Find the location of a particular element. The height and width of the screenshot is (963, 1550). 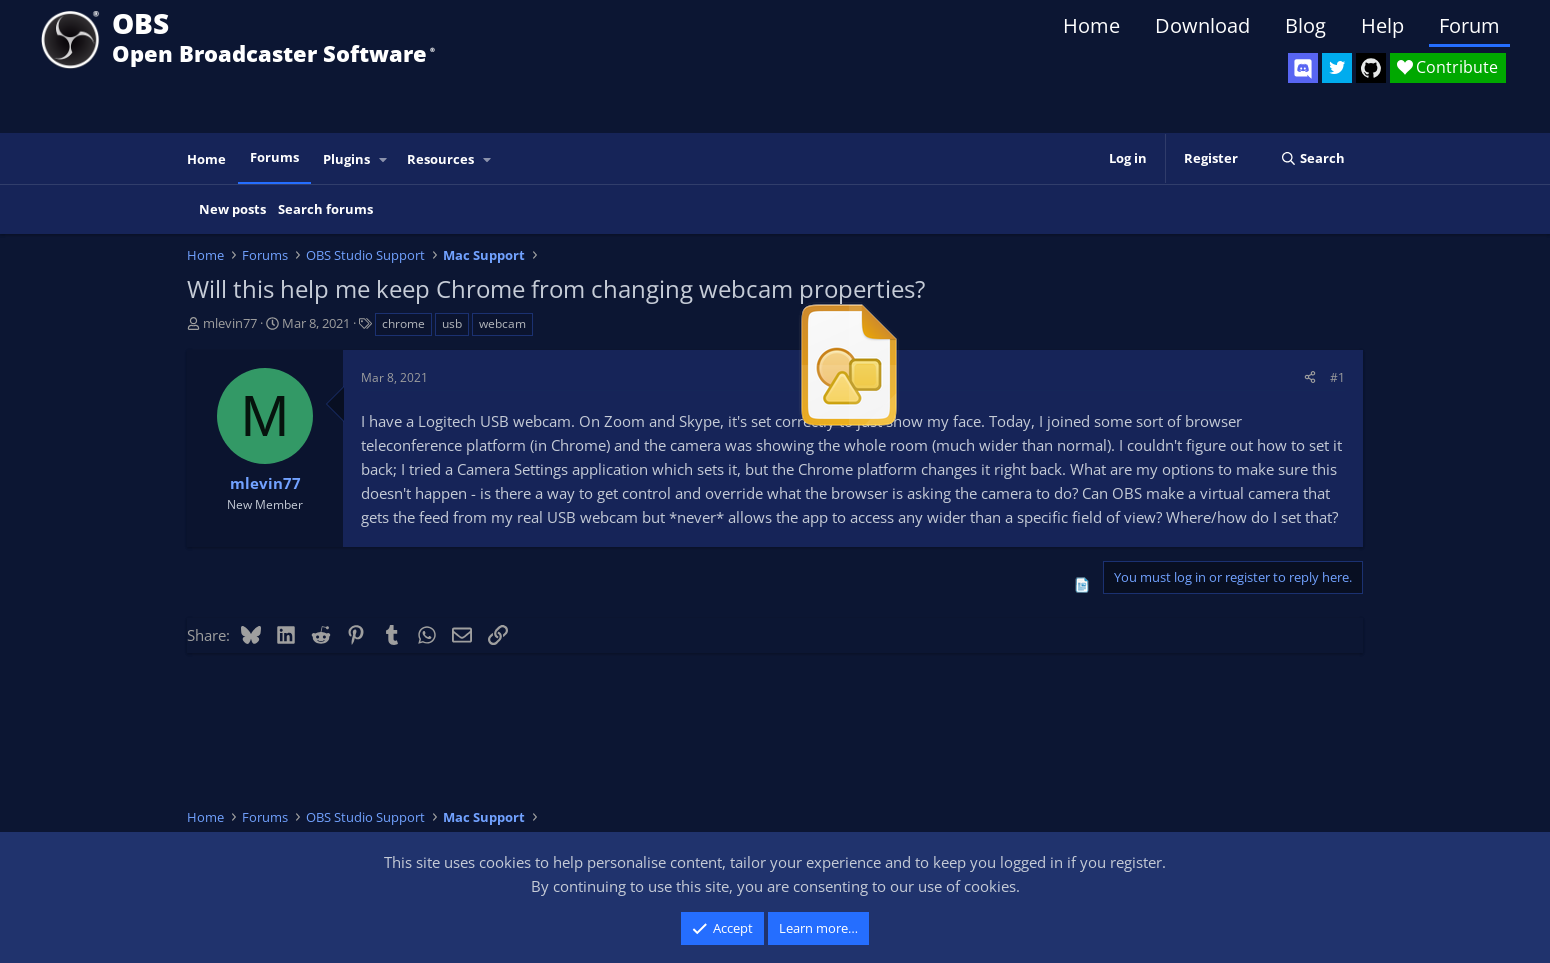

open an opendocument graphics template file is located at coordinates (849, 365).